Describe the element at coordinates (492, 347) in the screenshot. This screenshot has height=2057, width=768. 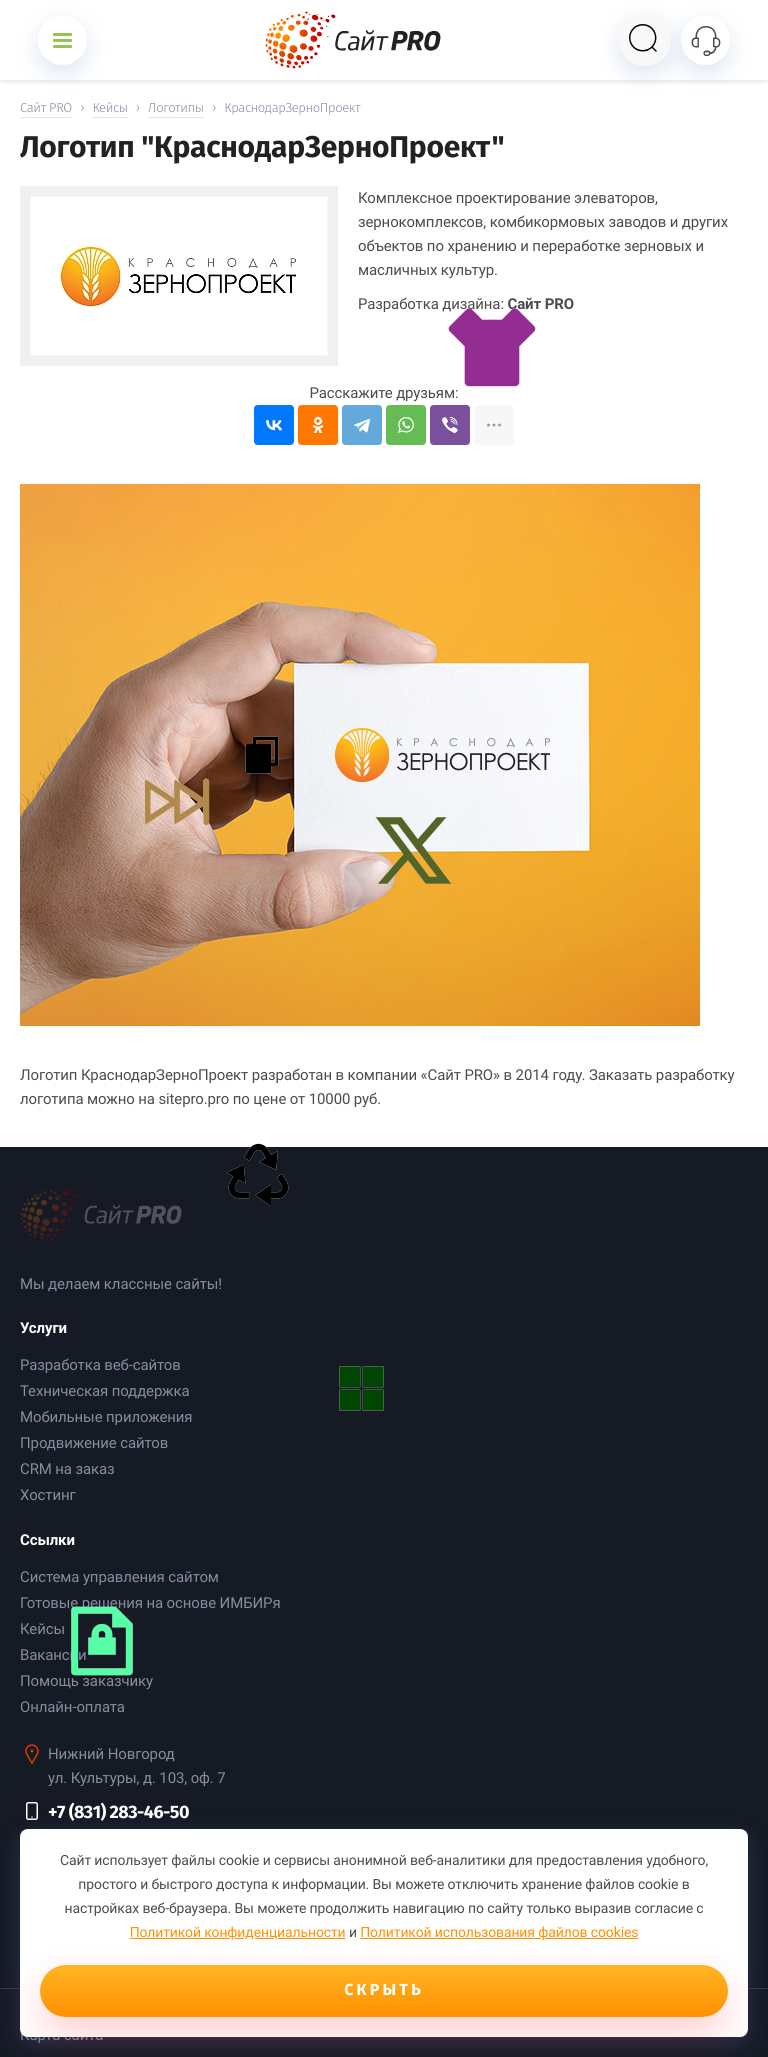
I see `browse clothing or apparel products` at that location.